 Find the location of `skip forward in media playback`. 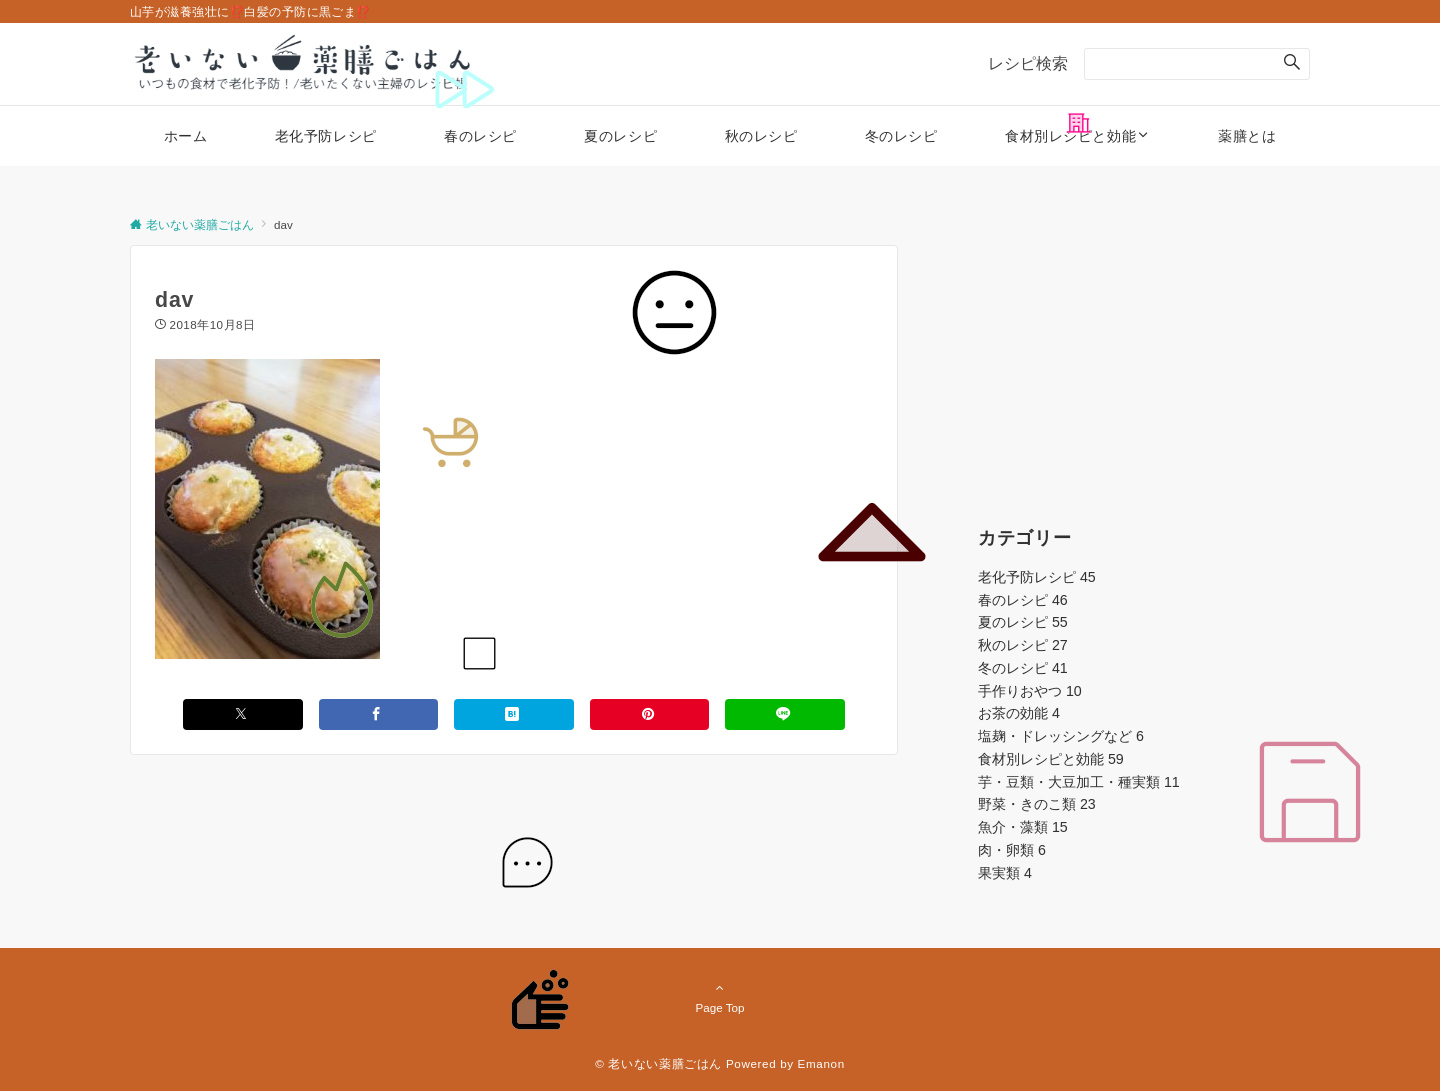

skip forward in media playback is located at coordinates (460, 89).